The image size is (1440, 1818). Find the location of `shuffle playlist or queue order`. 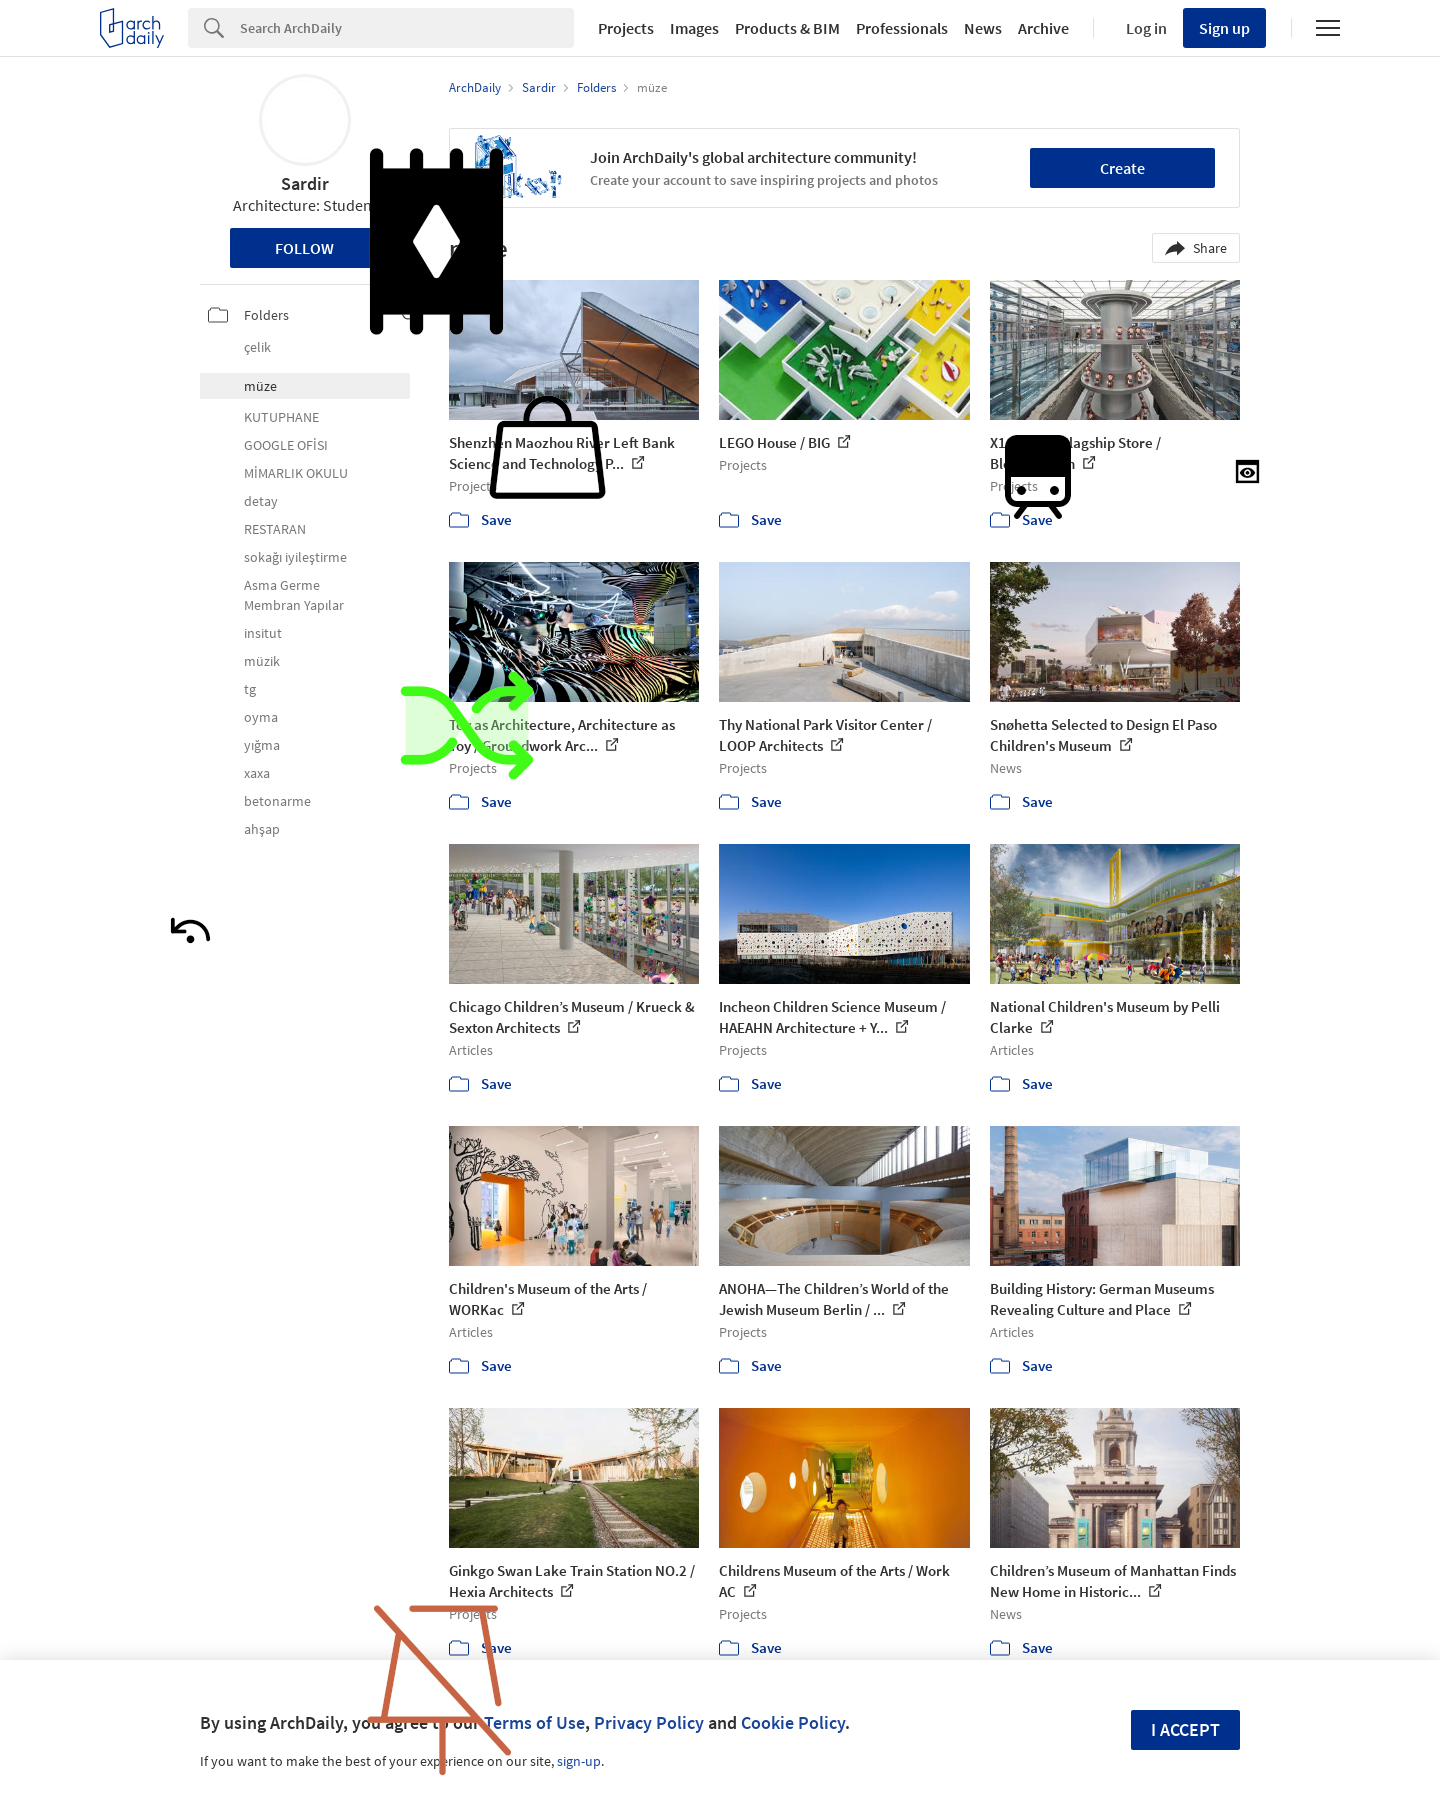

shuffle playlist or queue order is located at coordinates (464, 725).